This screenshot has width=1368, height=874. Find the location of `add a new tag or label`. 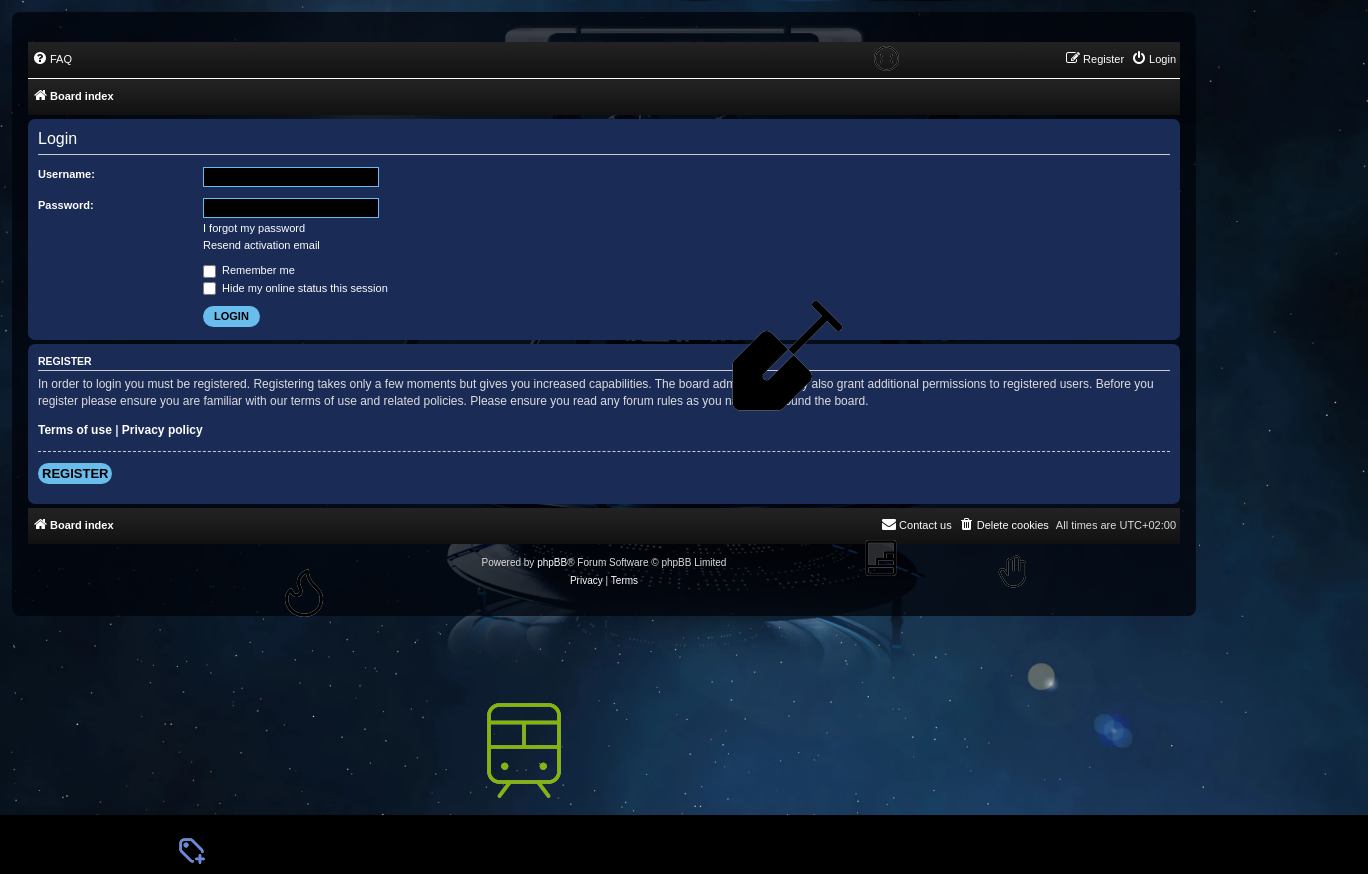

add a new tag or label is located at coordinates (191, 850).